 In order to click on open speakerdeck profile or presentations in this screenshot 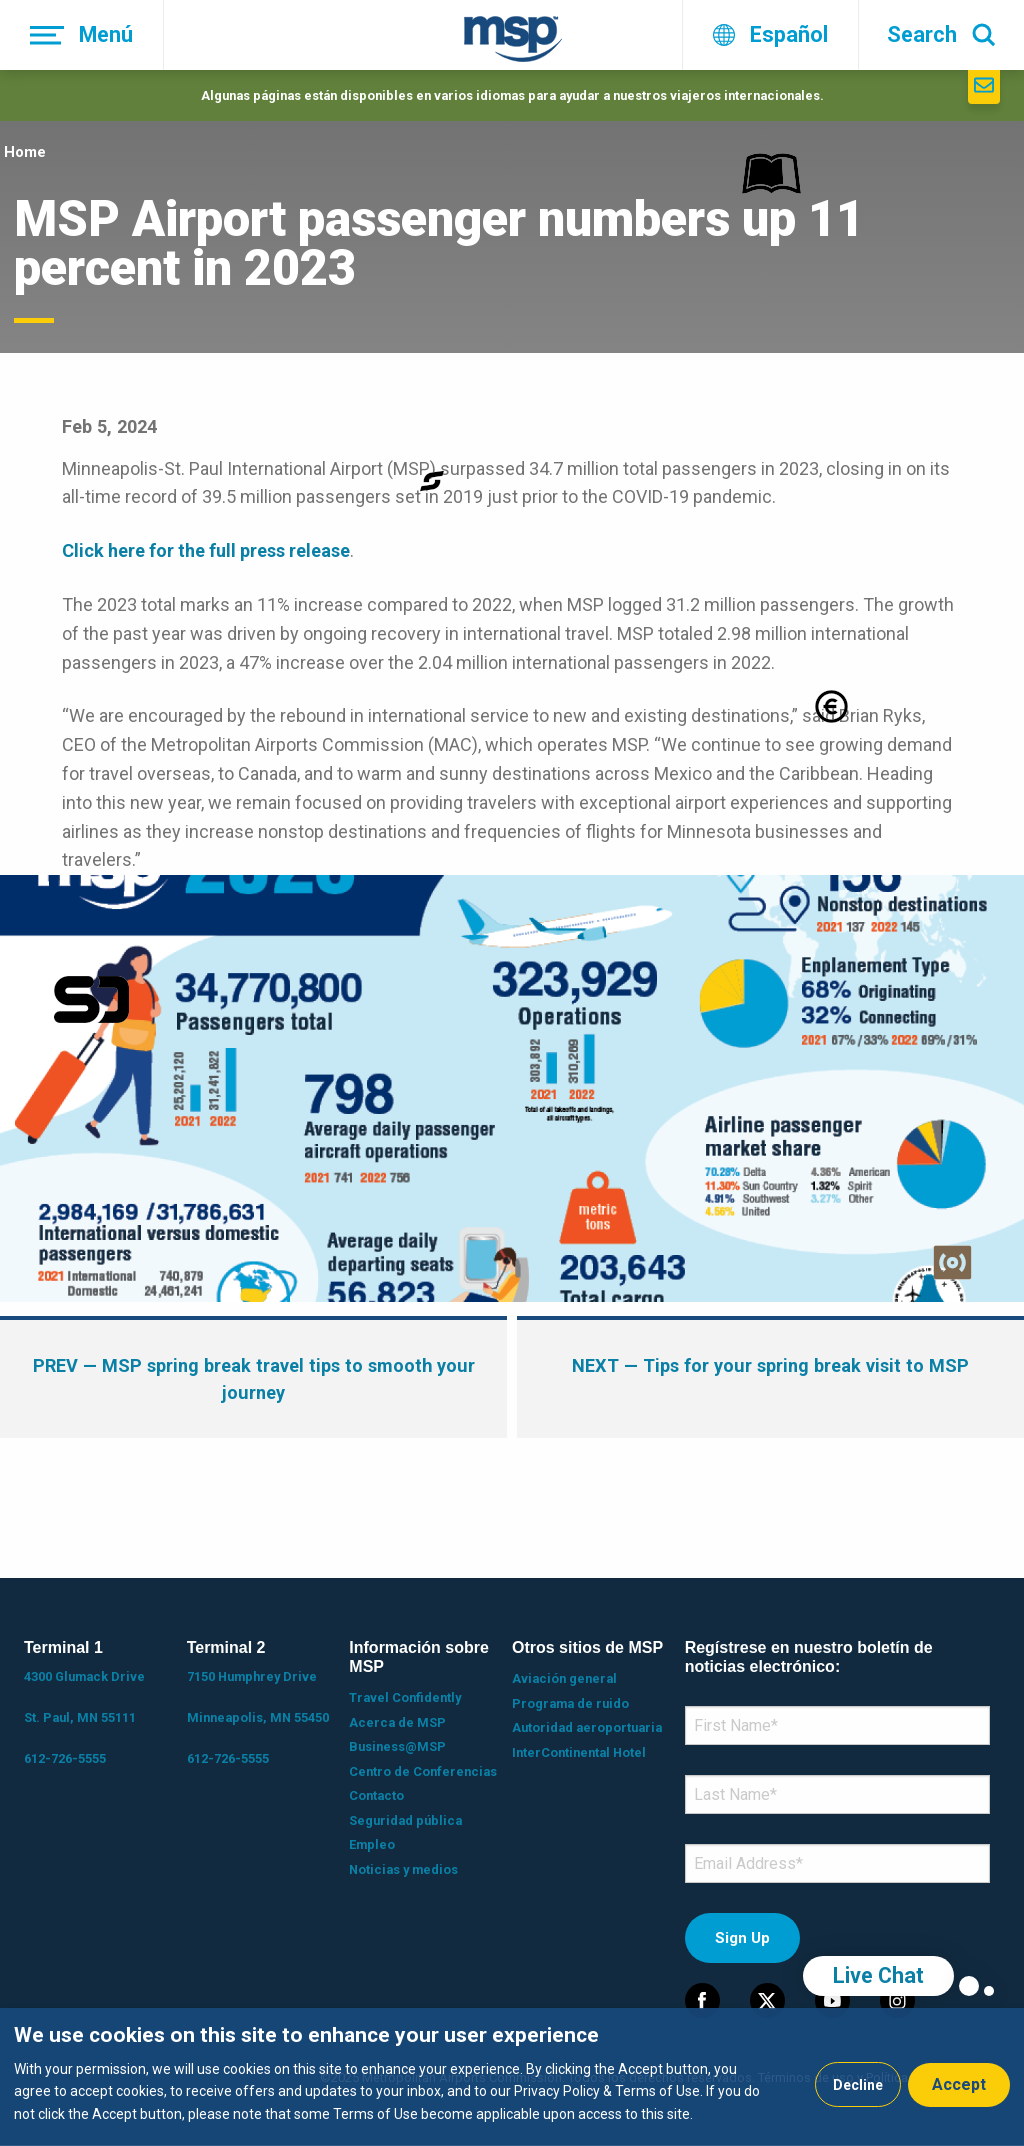, I will do `click(91, 999)`.